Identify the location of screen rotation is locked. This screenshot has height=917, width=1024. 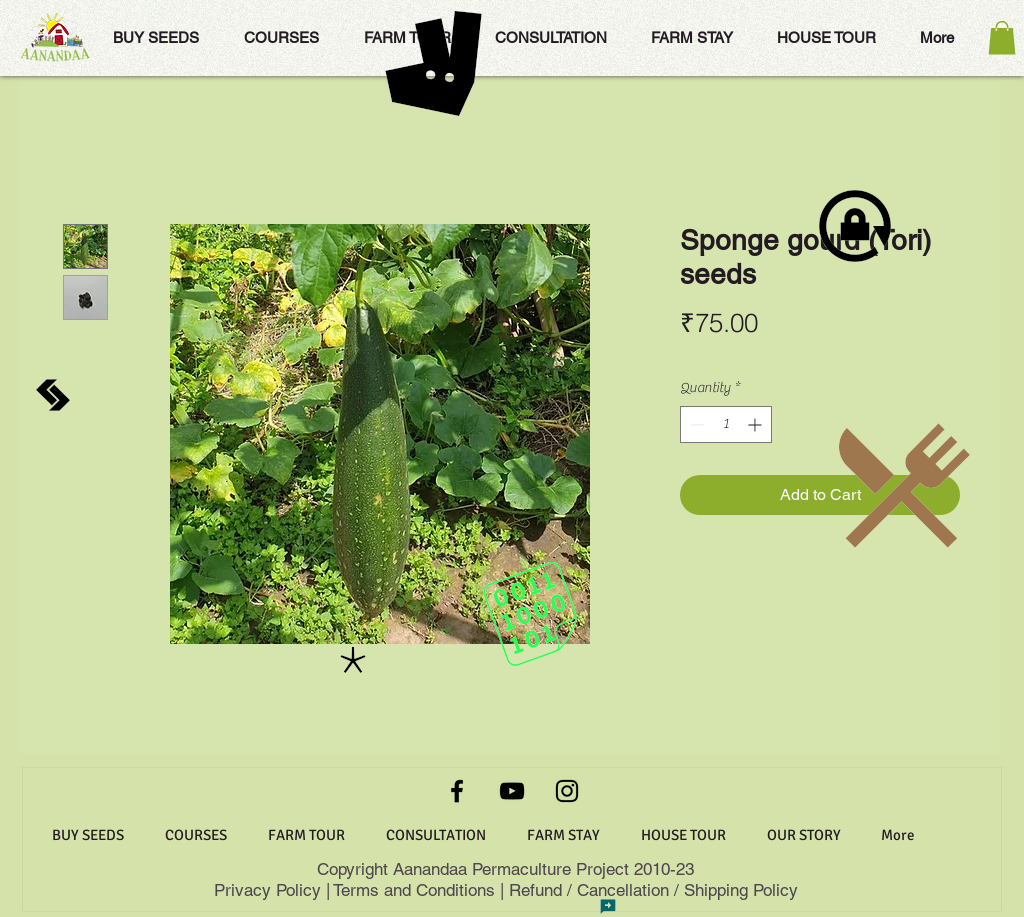
(855, 226).